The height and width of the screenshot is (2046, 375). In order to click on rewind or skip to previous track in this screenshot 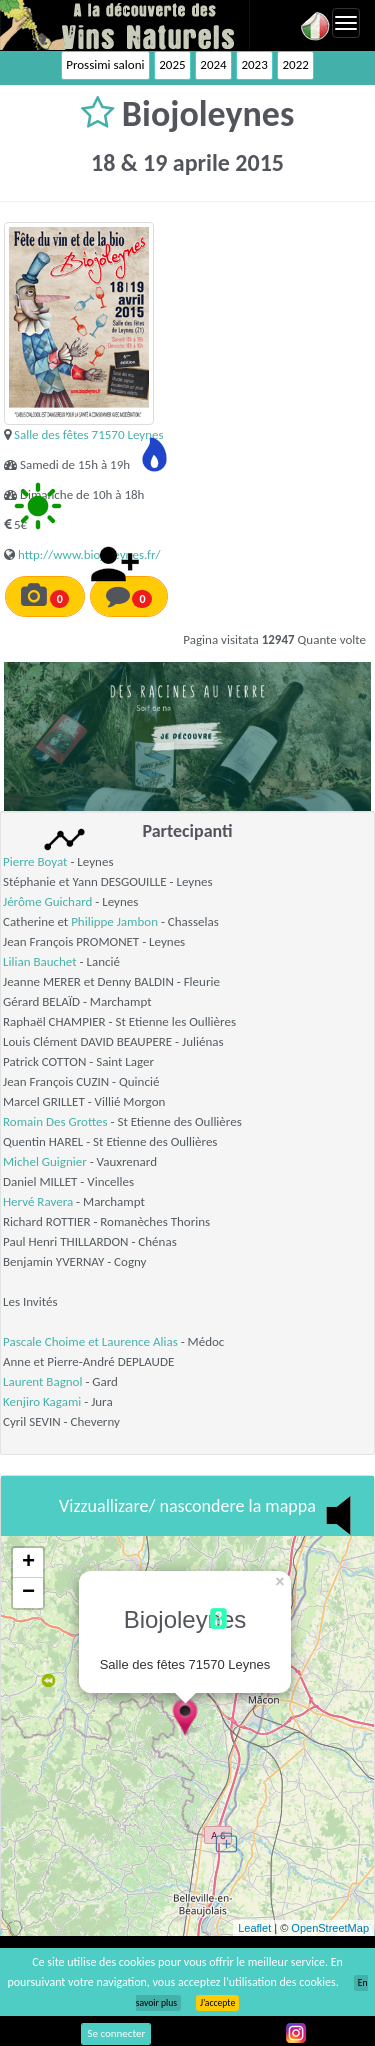, I will do `click(48, 1680)`.